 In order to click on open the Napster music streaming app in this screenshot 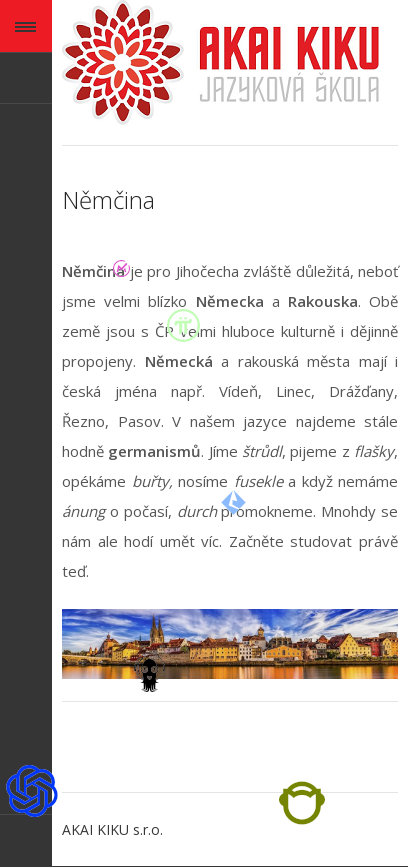, I will do `click(302, 803)`.